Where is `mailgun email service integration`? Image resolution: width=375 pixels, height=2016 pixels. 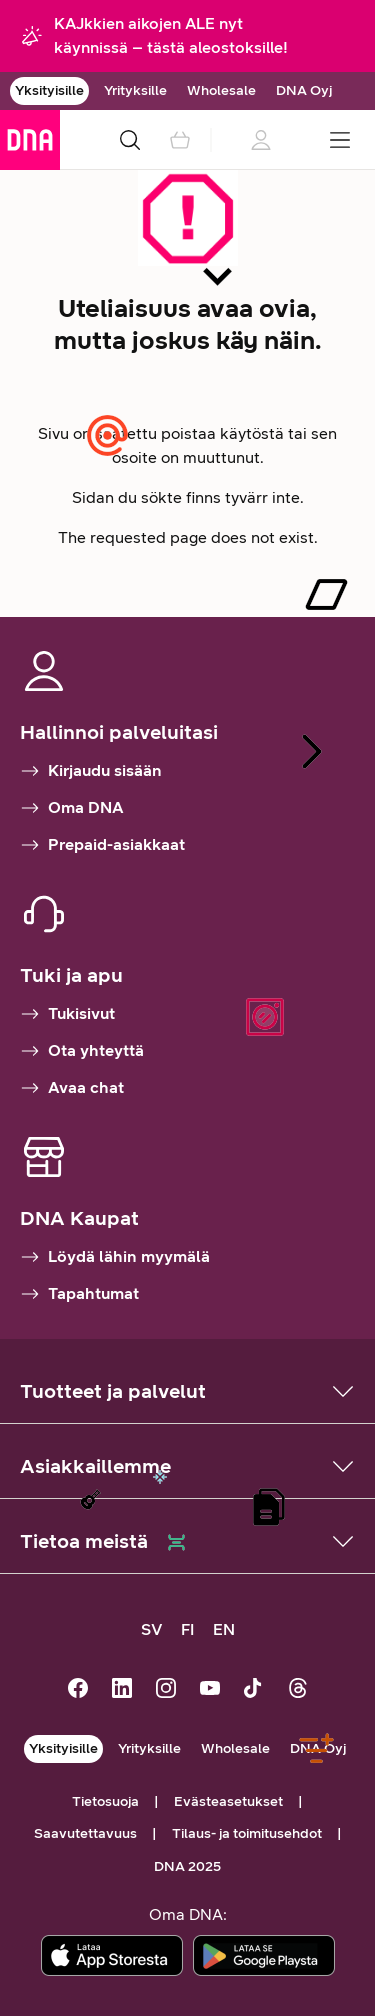
mailgun email service integration is located at coordinates (107, 435).